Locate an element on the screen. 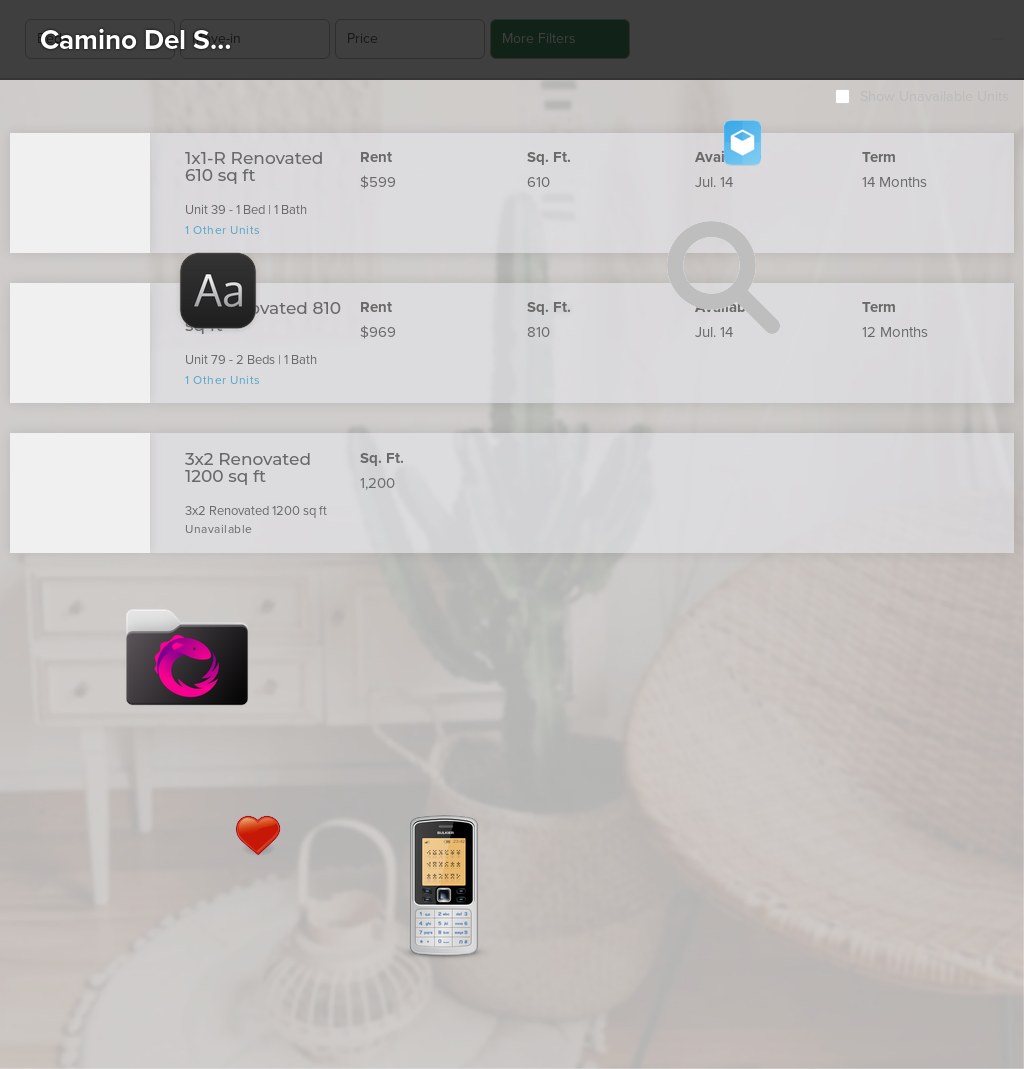 Image resolution: width=1024 pixels, height=1069 pixels. access phone or calling features is located at coordinates (446, 888).